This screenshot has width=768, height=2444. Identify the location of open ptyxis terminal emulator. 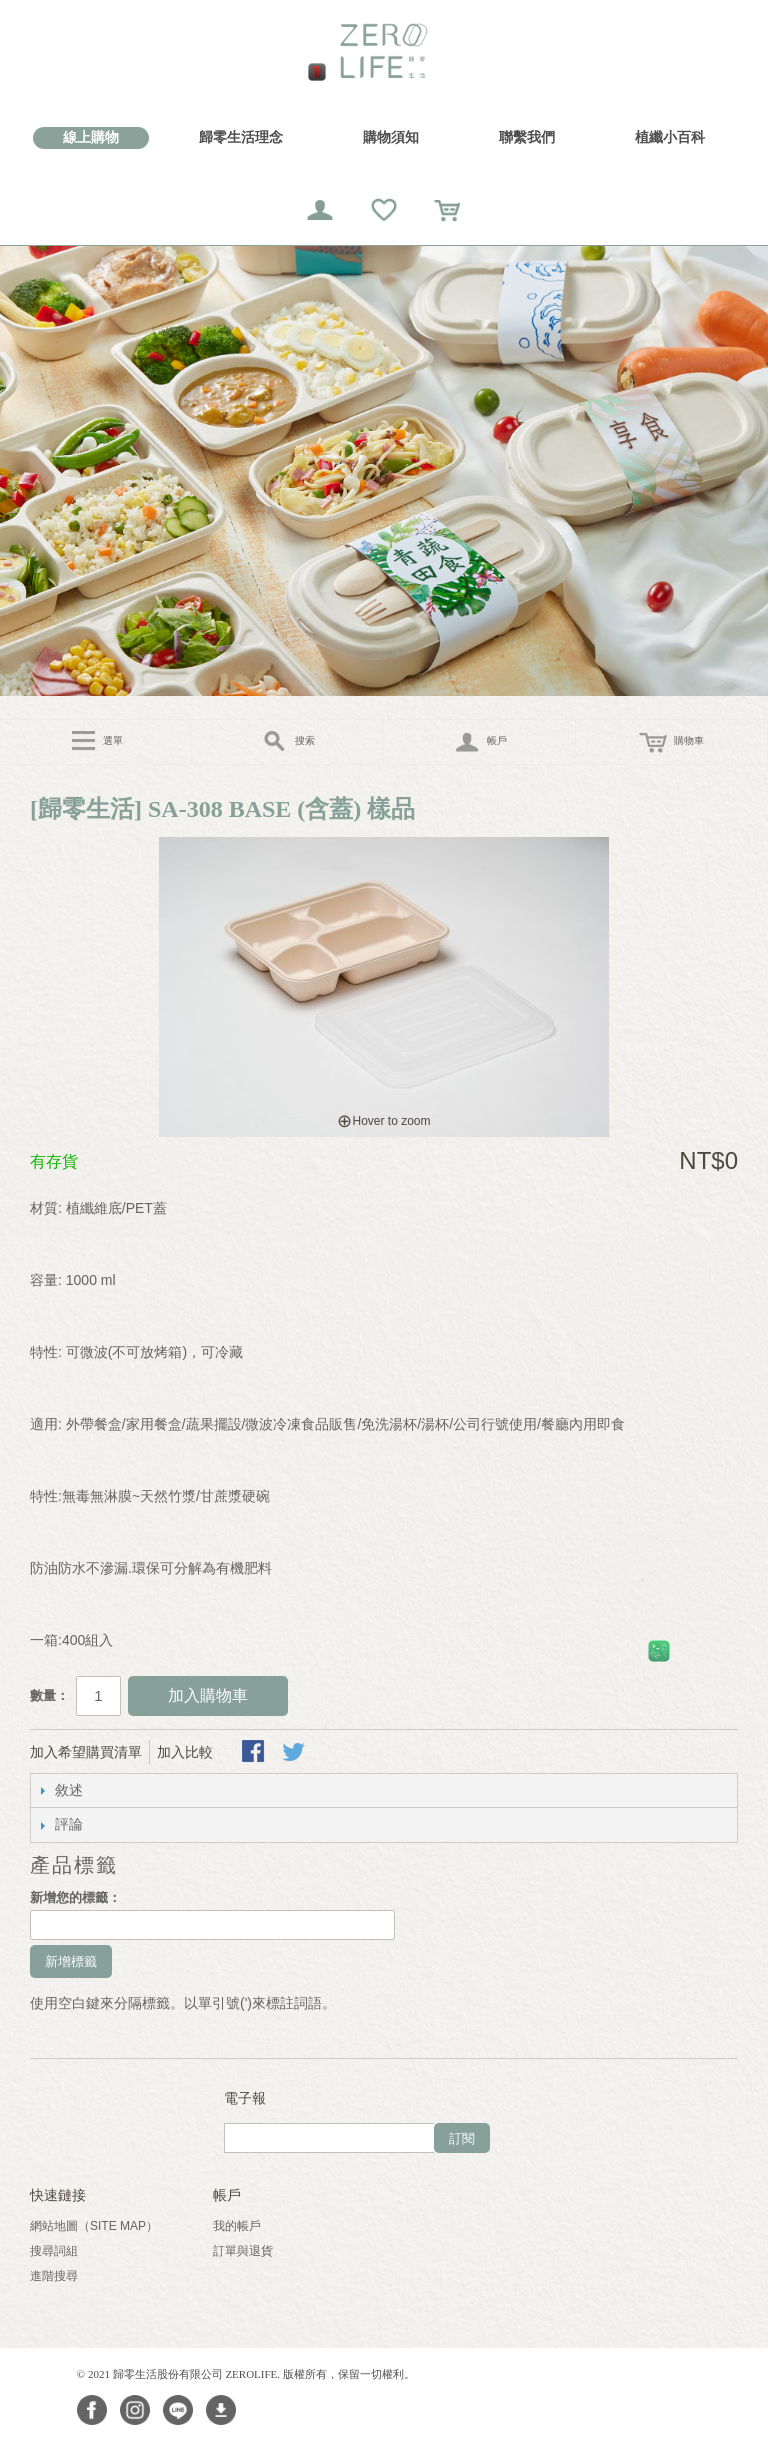
(659, 1651).